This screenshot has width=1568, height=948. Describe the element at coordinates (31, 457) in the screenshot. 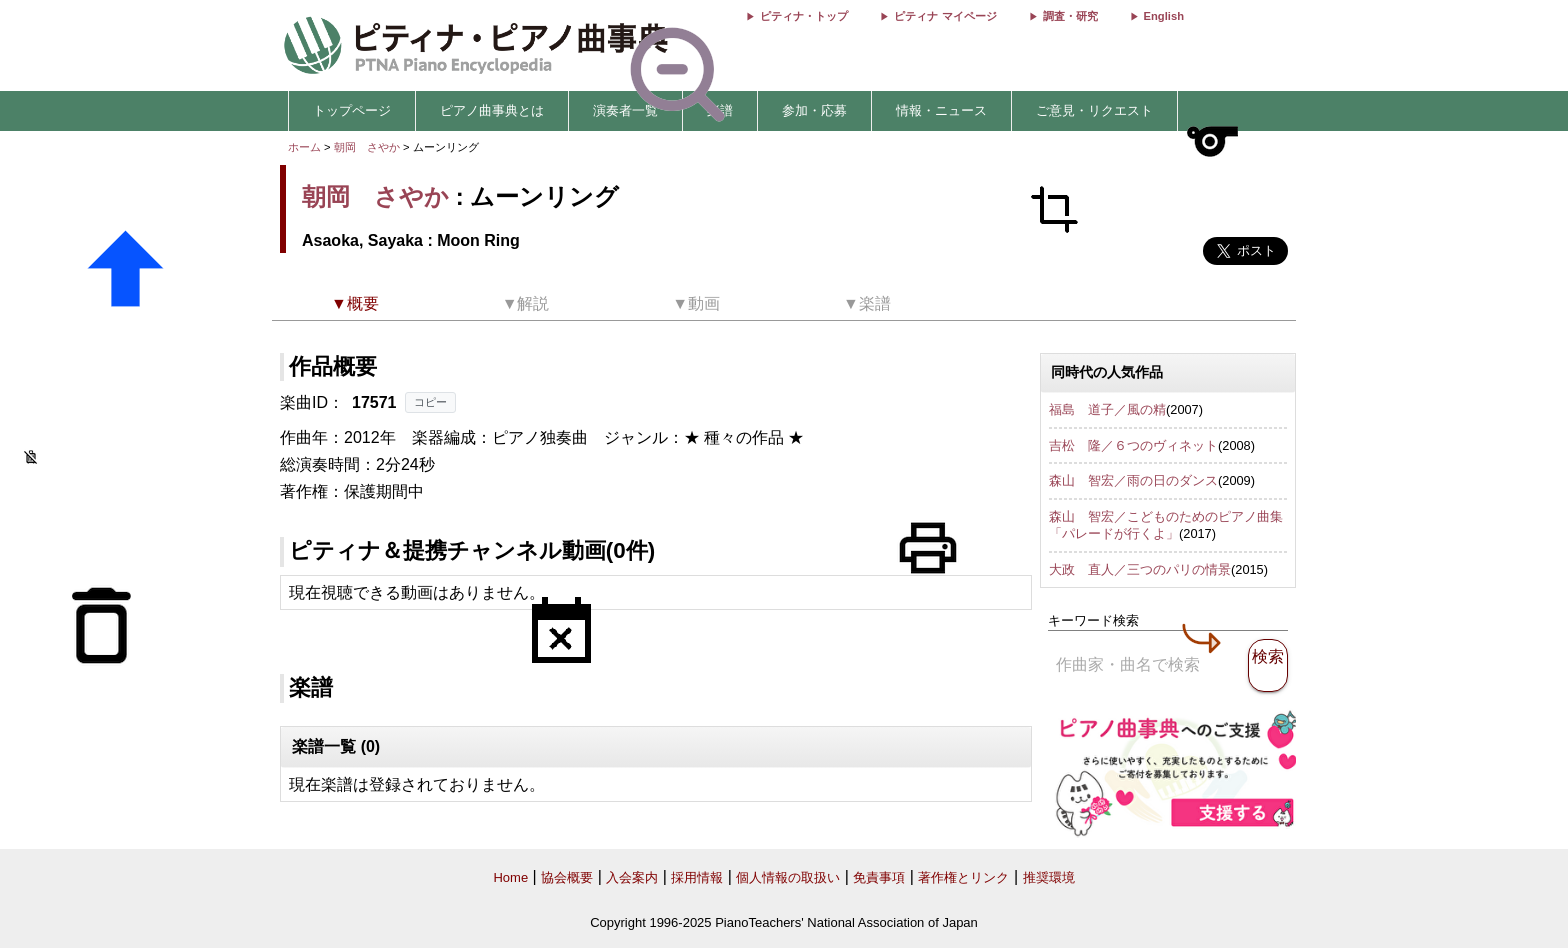

I see `no luggage allowed in this area` at that location.